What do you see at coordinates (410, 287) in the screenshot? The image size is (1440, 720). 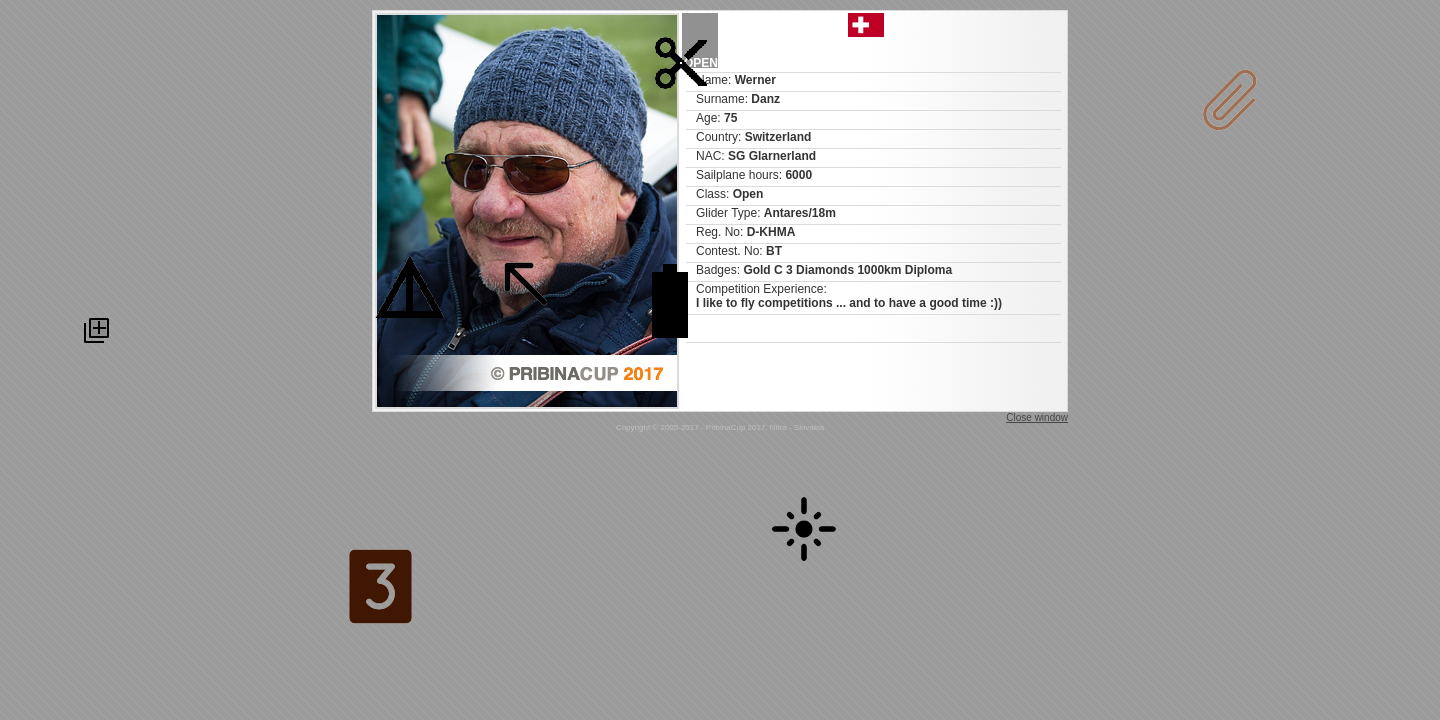 I see `view item details` at bounding box center [410, 287].